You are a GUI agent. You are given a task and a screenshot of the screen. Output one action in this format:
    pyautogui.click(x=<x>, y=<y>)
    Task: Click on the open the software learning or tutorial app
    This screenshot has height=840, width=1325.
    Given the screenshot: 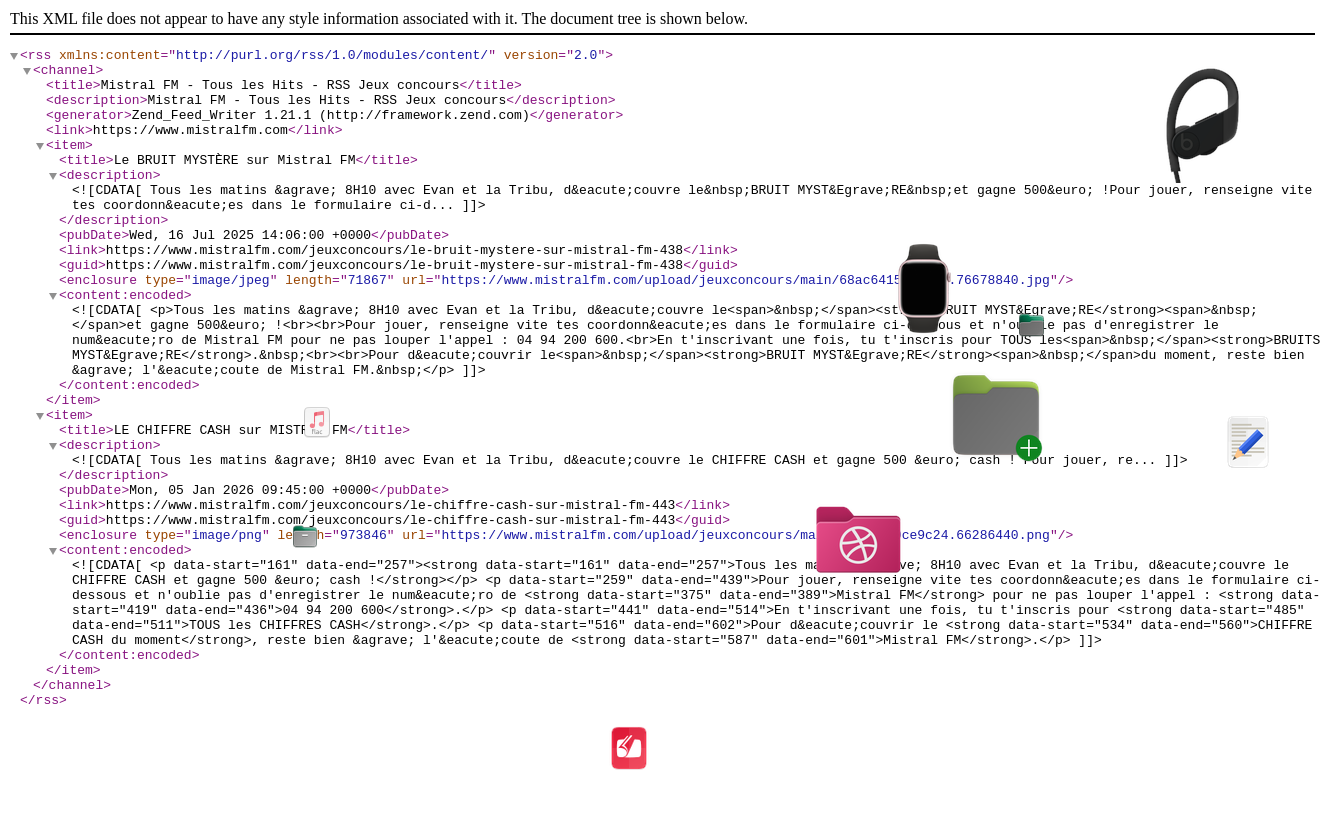 What is the action you would take?
    pyautogui.click(x=1248, y=442)
    